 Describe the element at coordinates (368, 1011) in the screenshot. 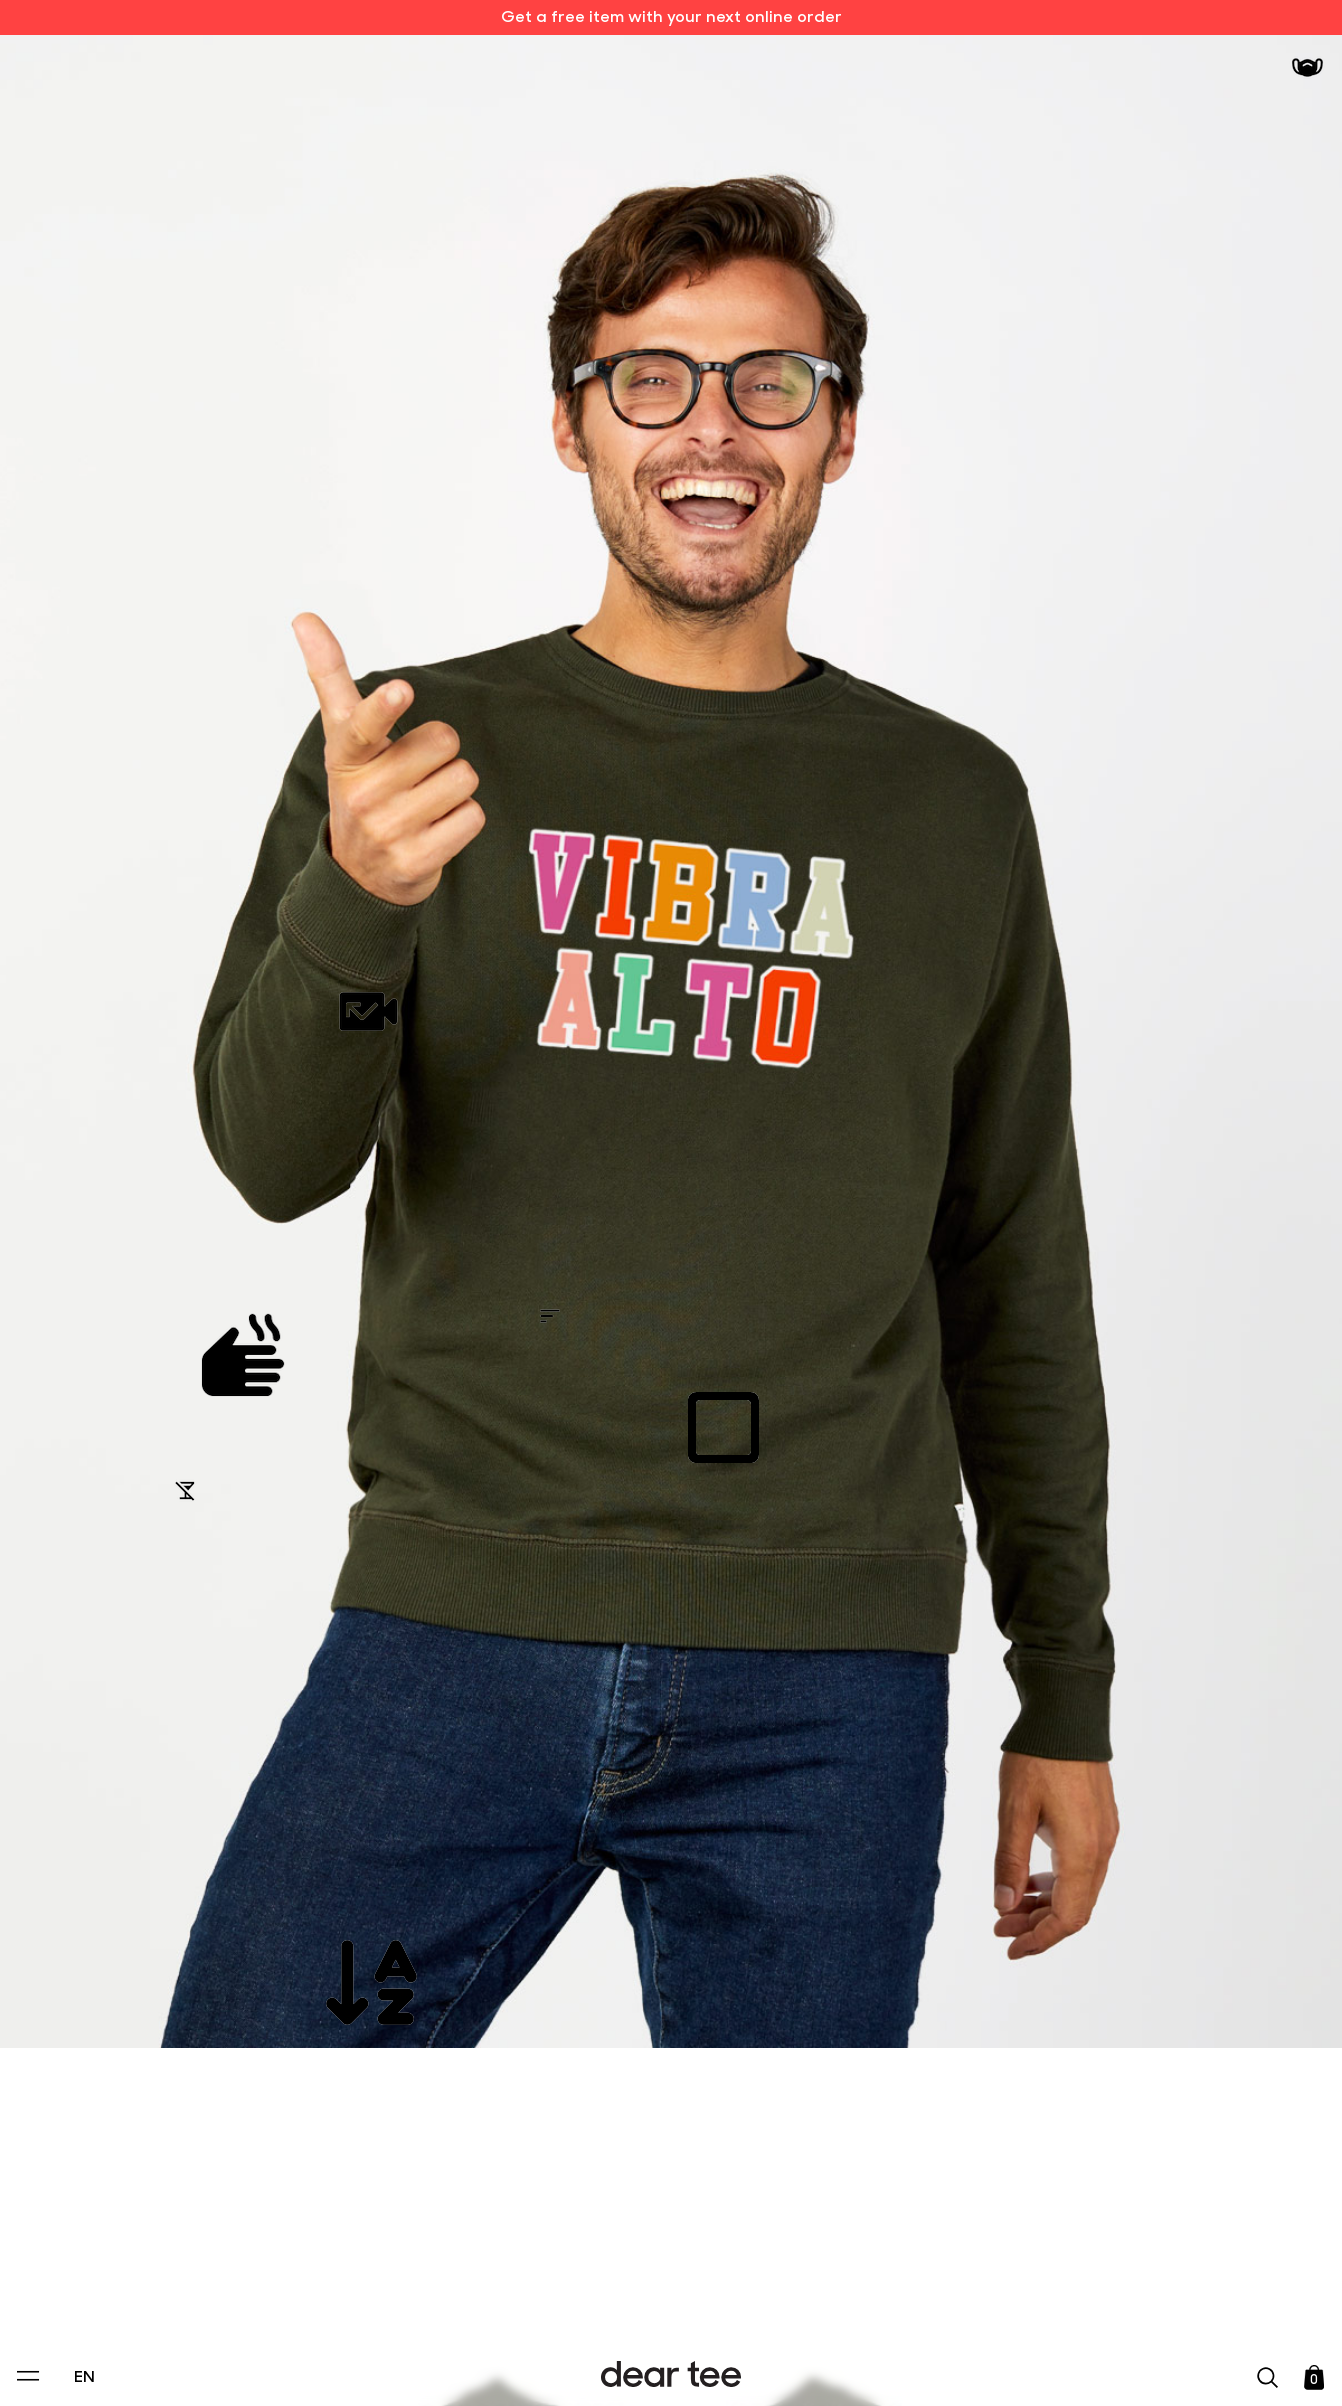

I see `indicates a missed video call` at that location.